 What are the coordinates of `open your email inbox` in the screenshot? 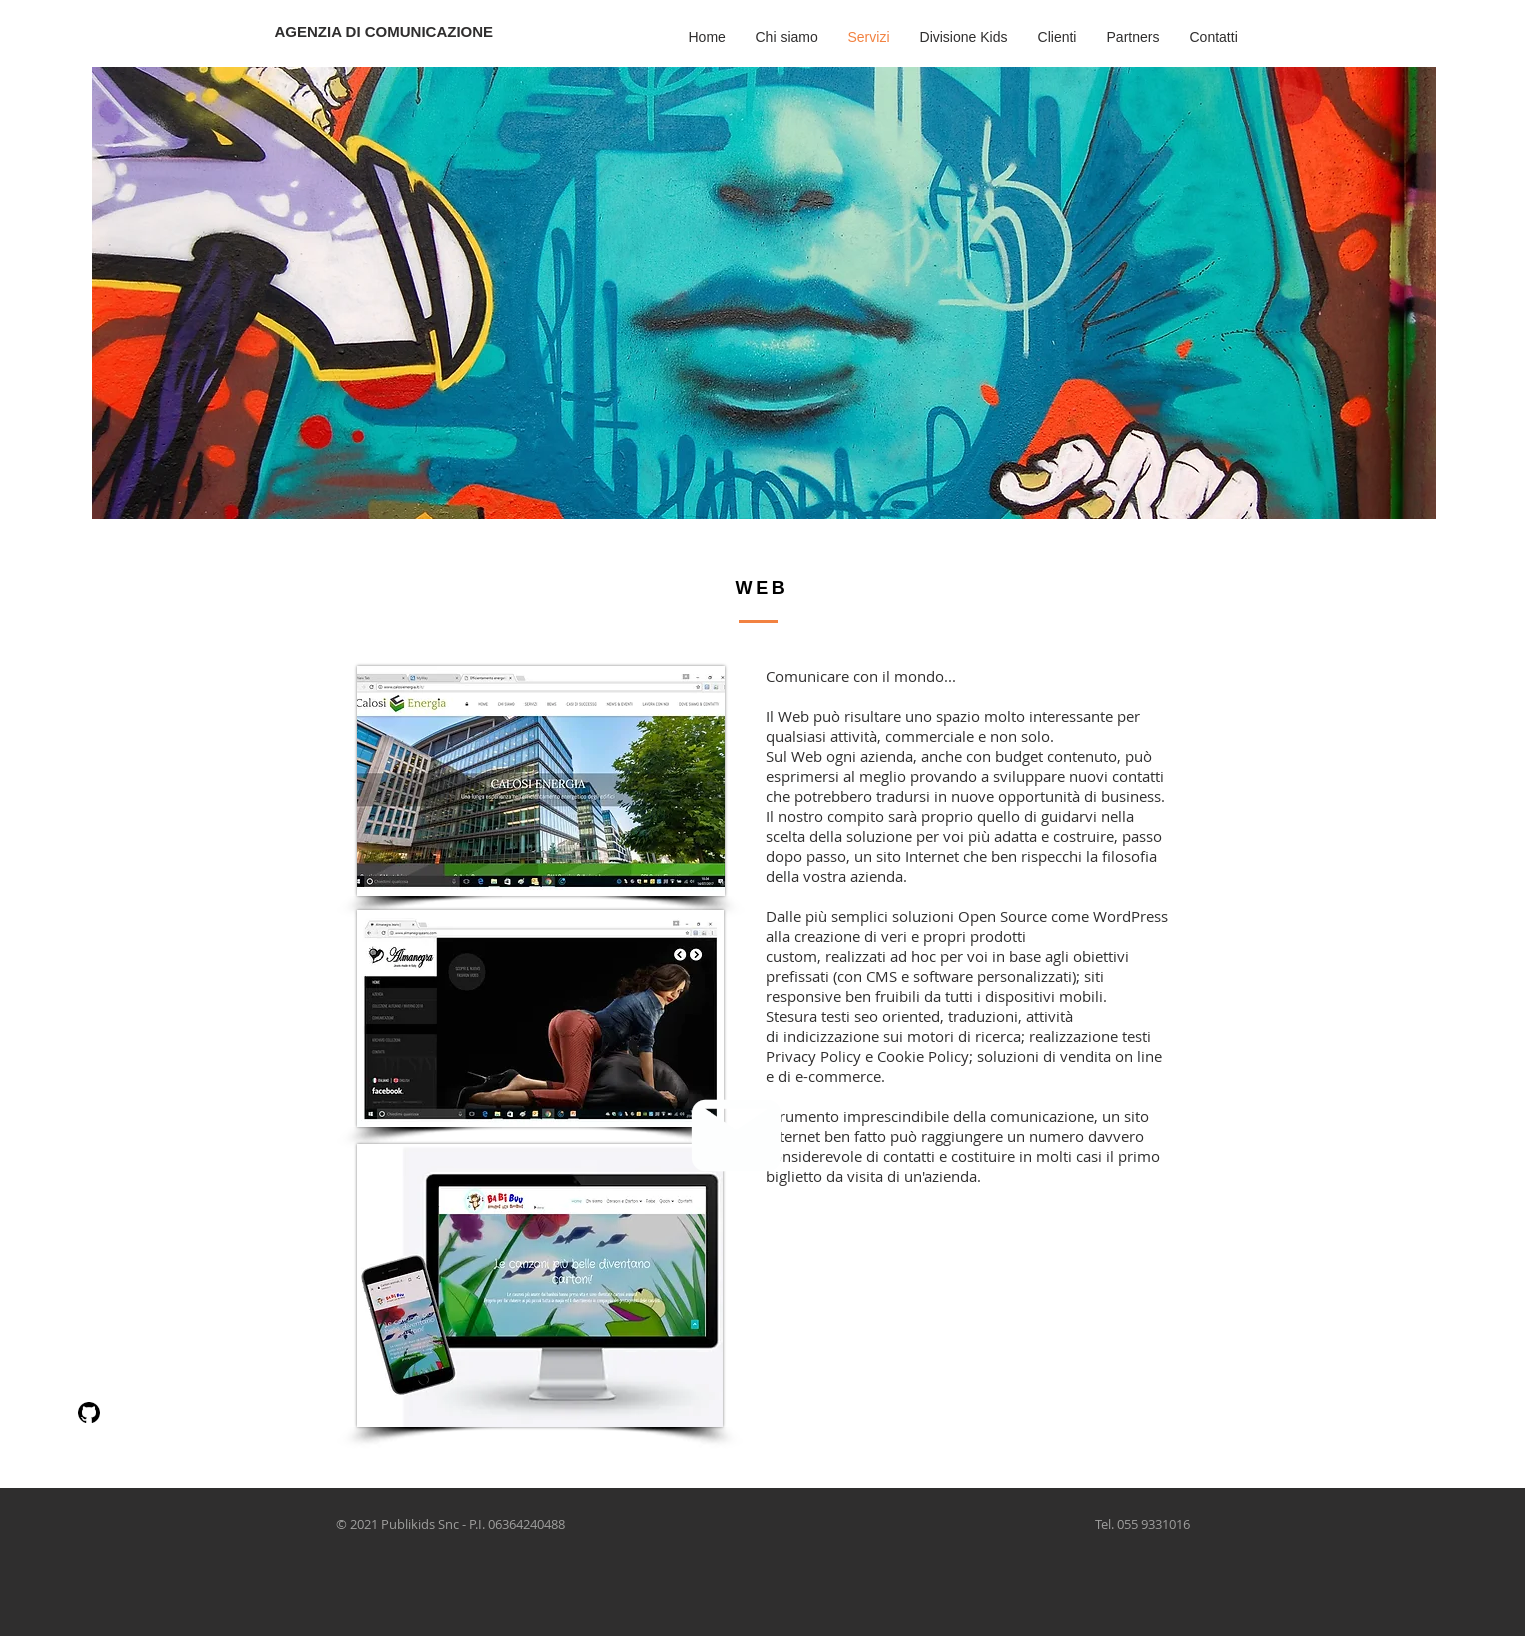 It's located at (736, 1135).